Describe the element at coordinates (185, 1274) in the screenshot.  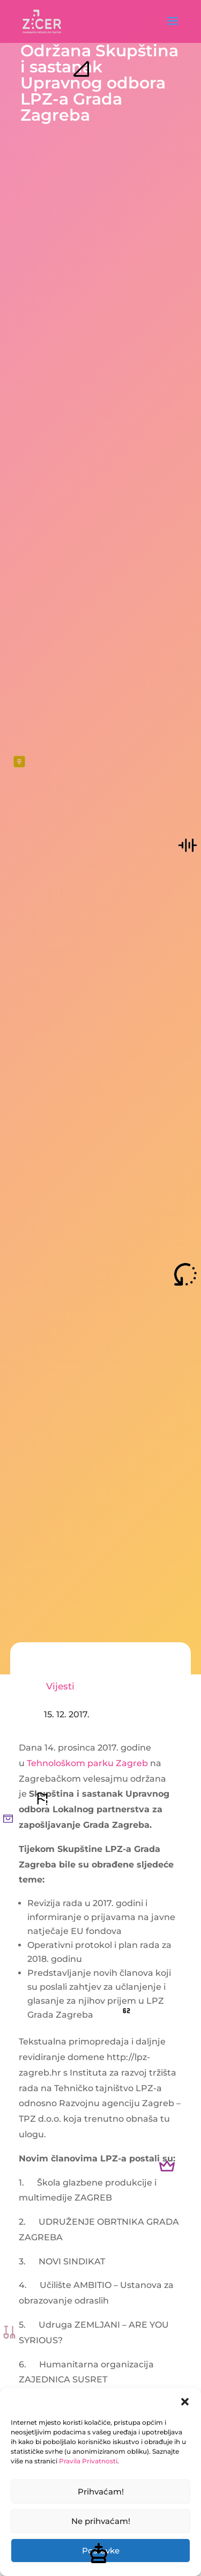
I see `rotate content counterclockwise` at that location.